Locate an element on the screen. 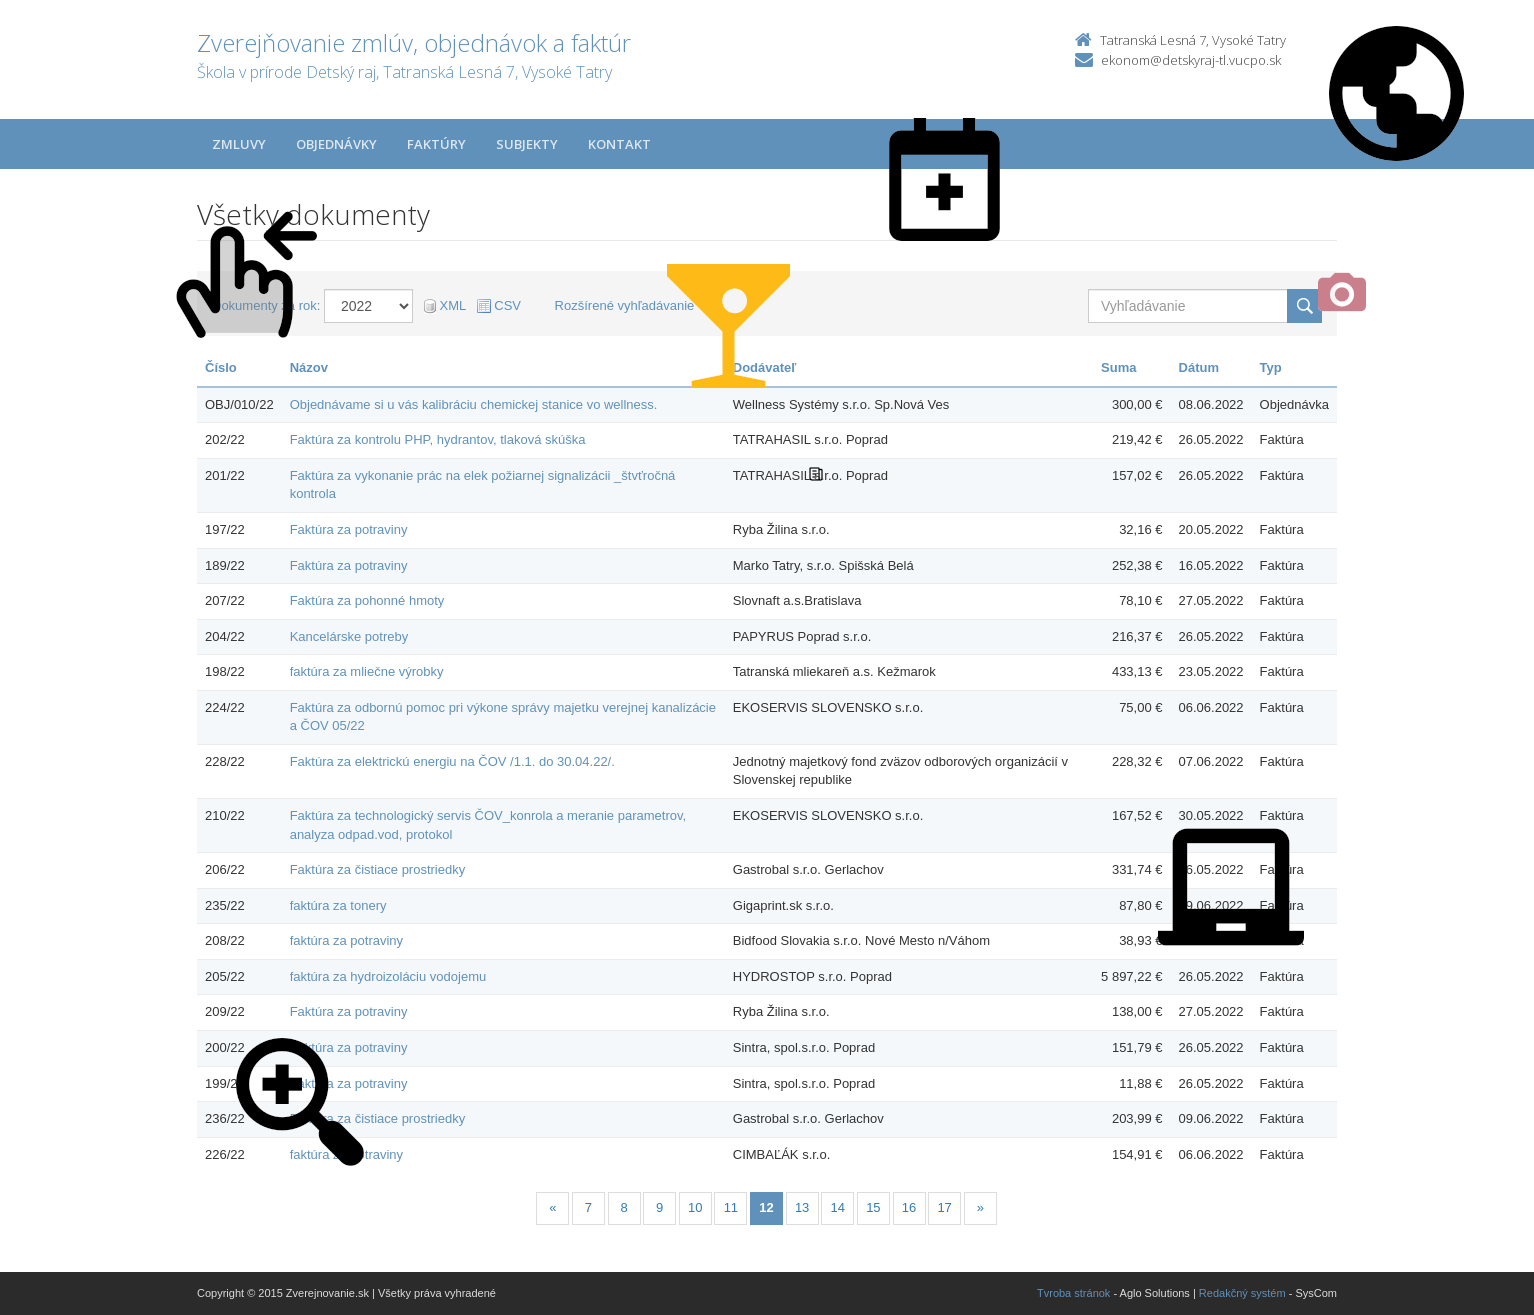 The height and width of the screenshot is (1315, 1534). view drink menu or beverage options is located at coordinates (728, 325).